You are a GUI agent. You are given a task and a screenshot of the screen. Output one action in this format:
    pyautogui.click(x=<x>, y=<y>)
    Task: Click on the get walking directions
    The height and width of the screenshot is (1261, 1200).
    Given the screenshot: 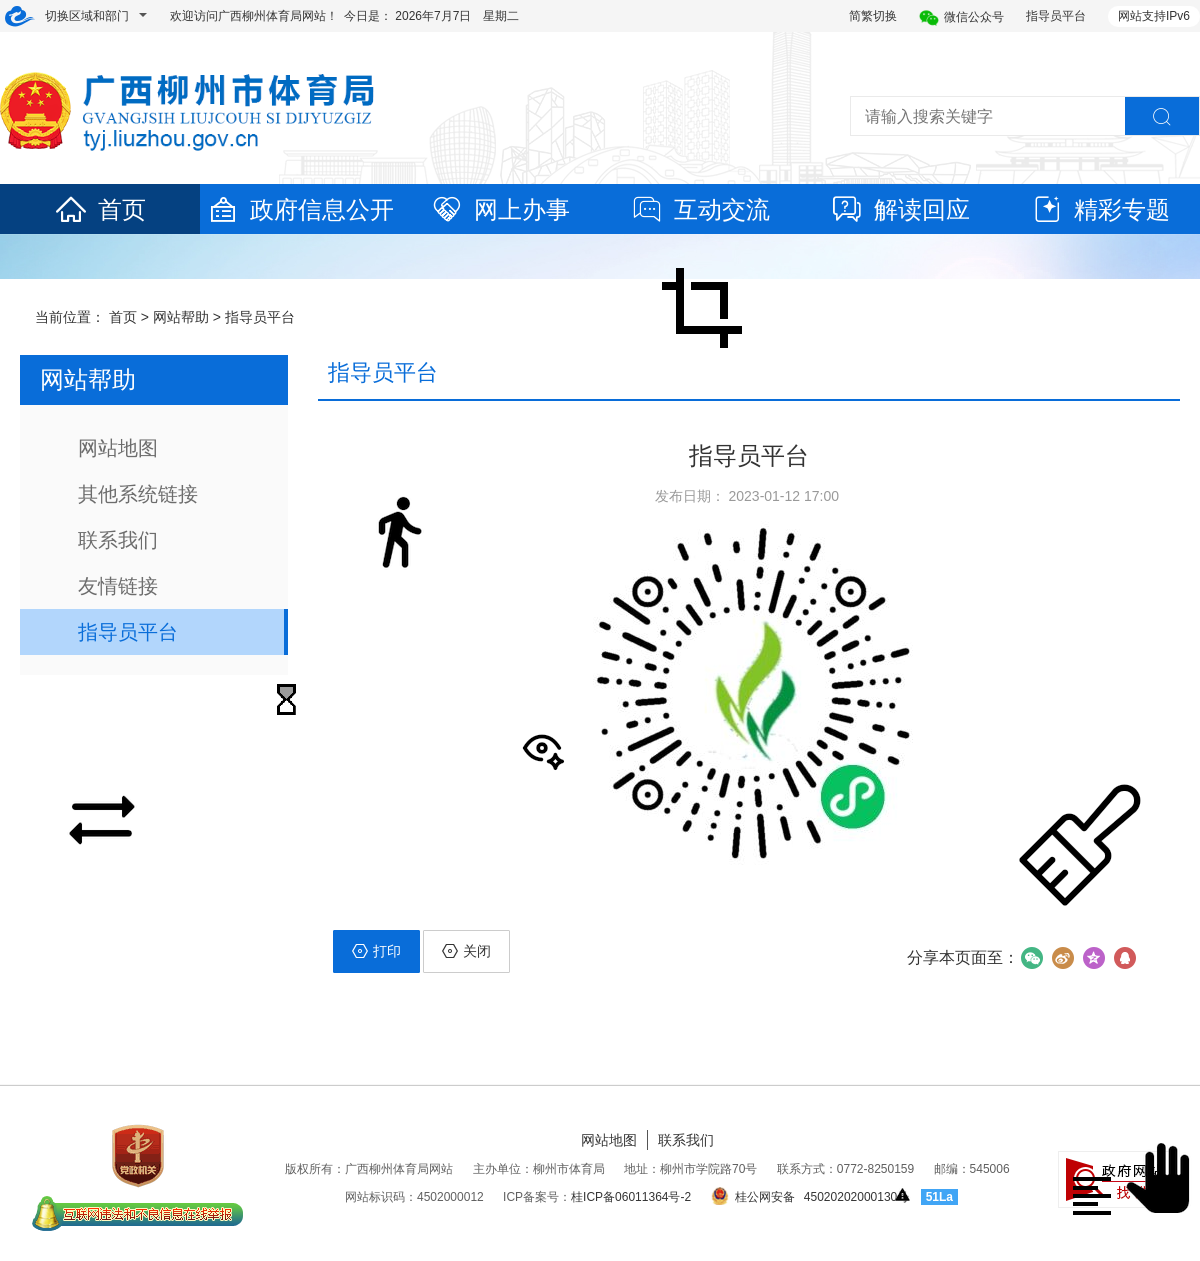 What is the action you would take?
    pyautogui.click(x=398, y=531)
    